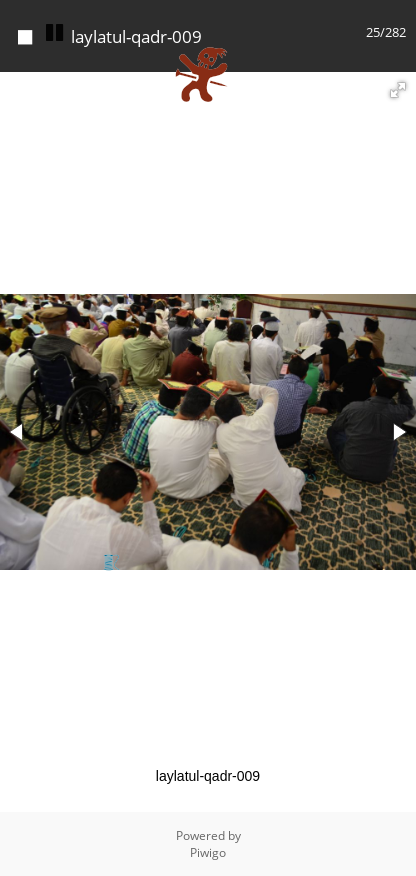  What do you see at coordinates (202, 74) in the screenshot?
I see `cast a curse or hex on an opponent` at bounding box center [202, 74].